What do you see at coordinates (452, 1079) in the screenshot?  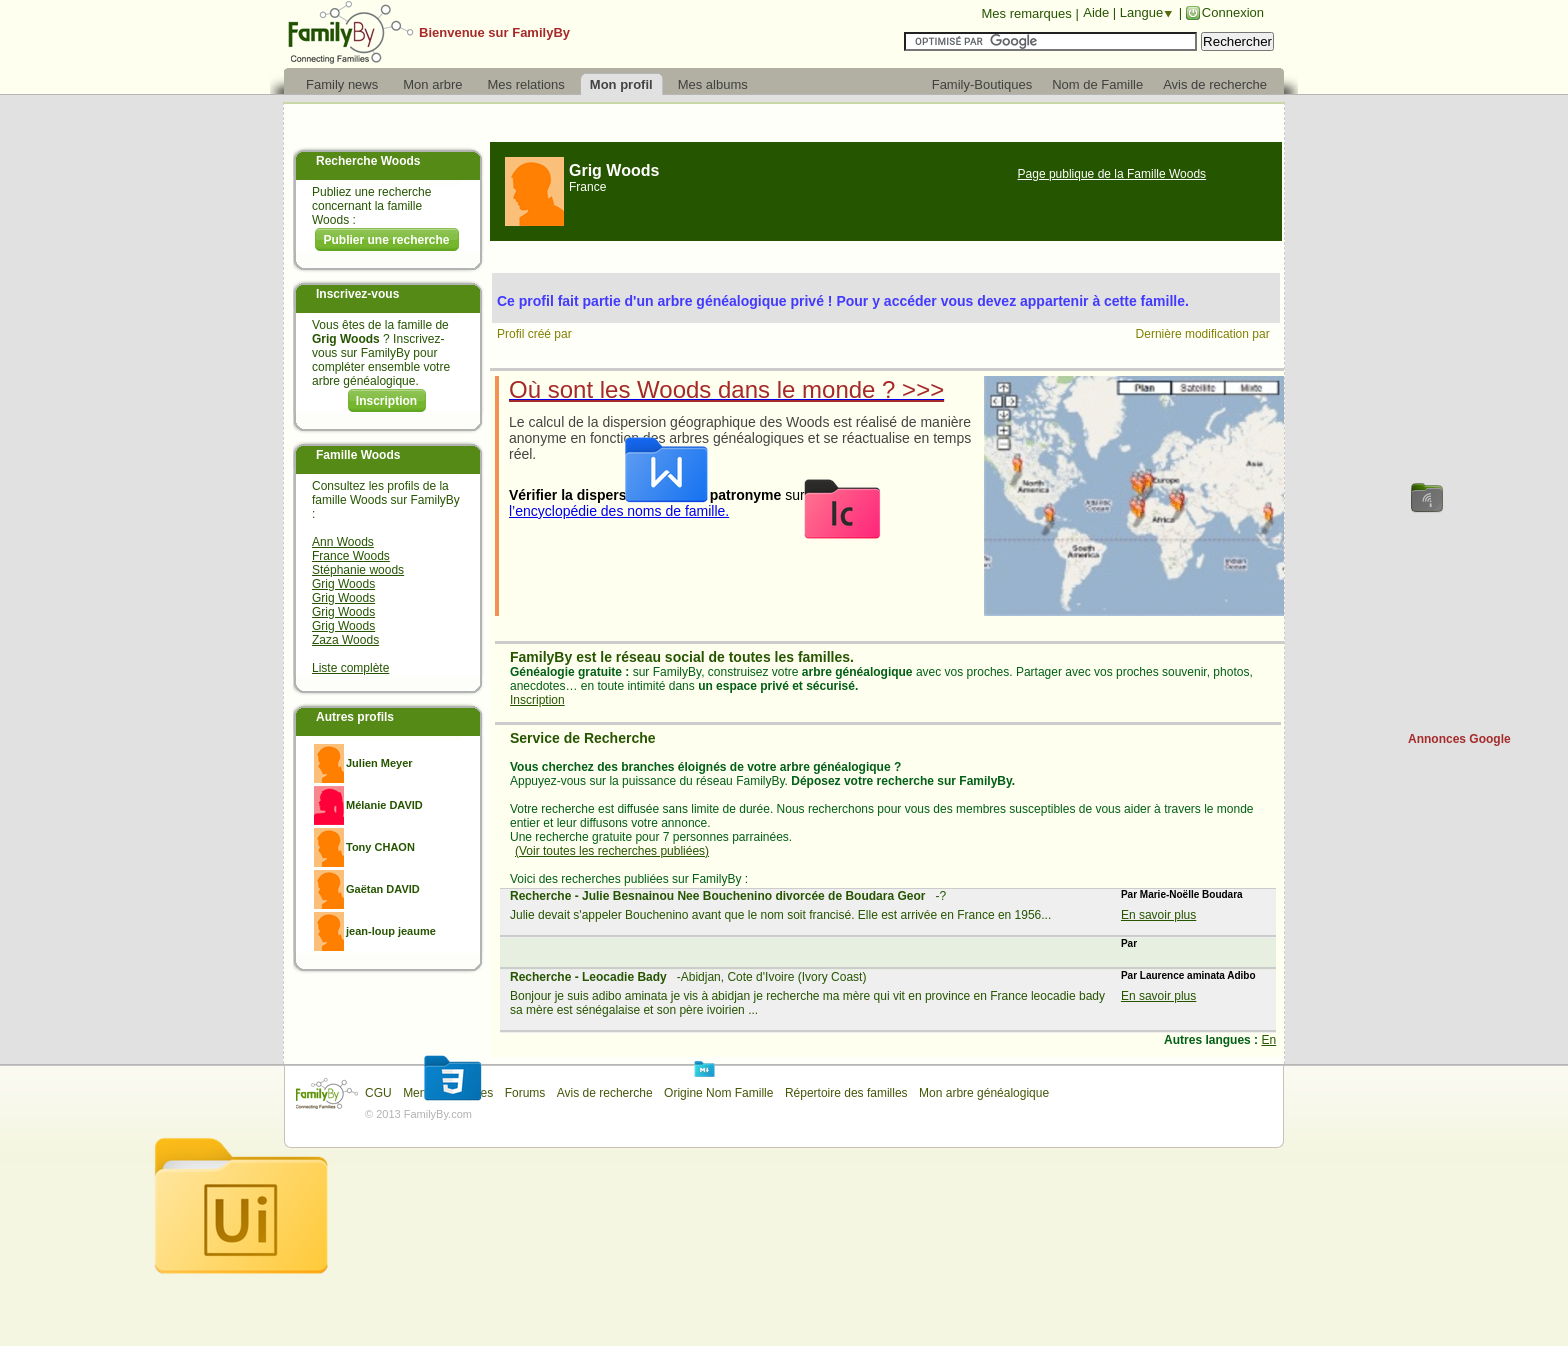 I see `open CSS files folder` at bounding box center [452, 1079].